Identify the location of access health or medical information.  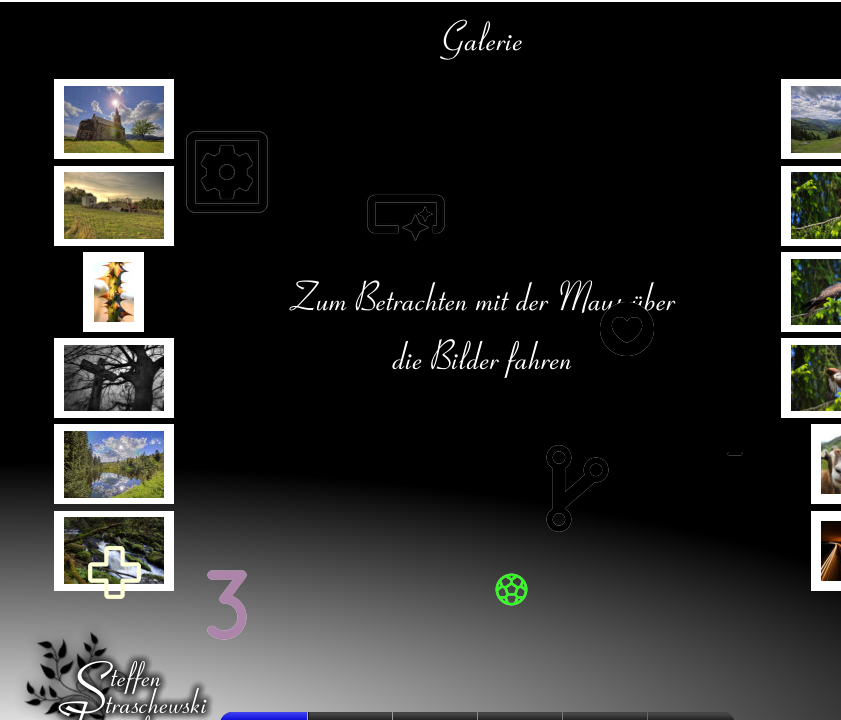
(114, 572).